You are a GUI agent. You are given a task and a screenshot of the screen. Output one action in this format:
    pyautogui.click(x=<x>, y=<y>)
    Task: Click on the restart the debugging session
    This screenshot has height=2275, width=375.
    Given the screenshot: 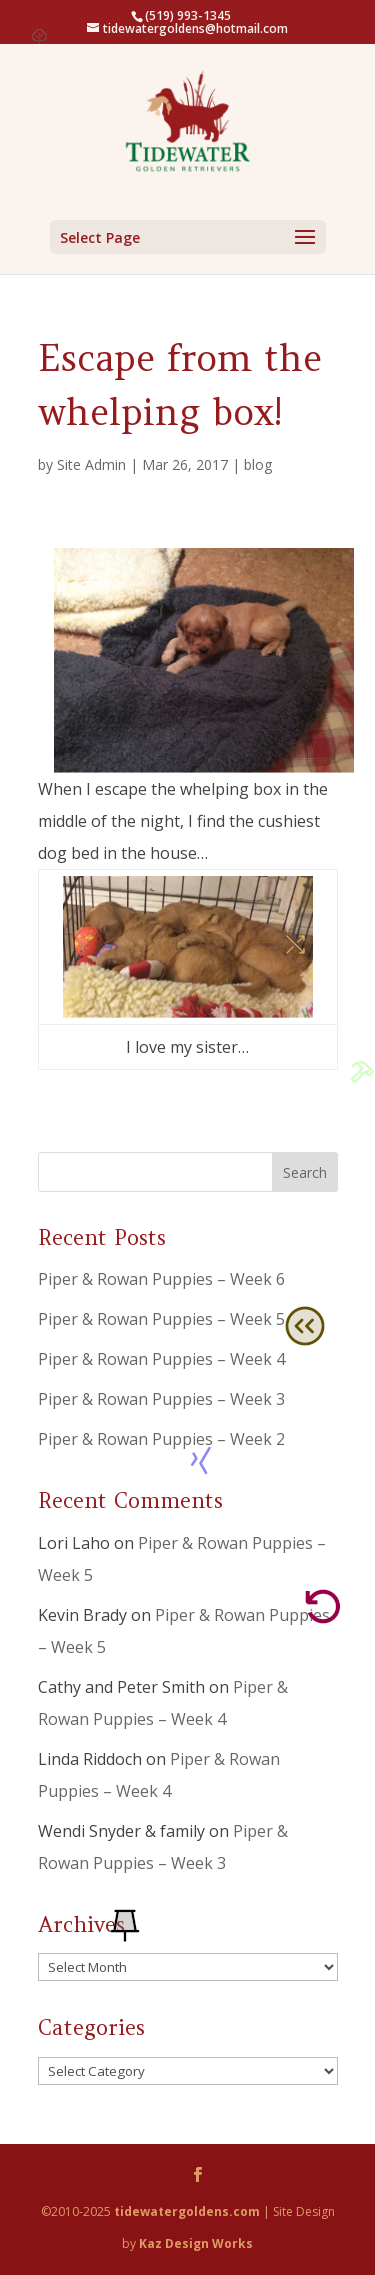 What is the action you would take?
    pyautogui.click(x=322, y=1606)
    